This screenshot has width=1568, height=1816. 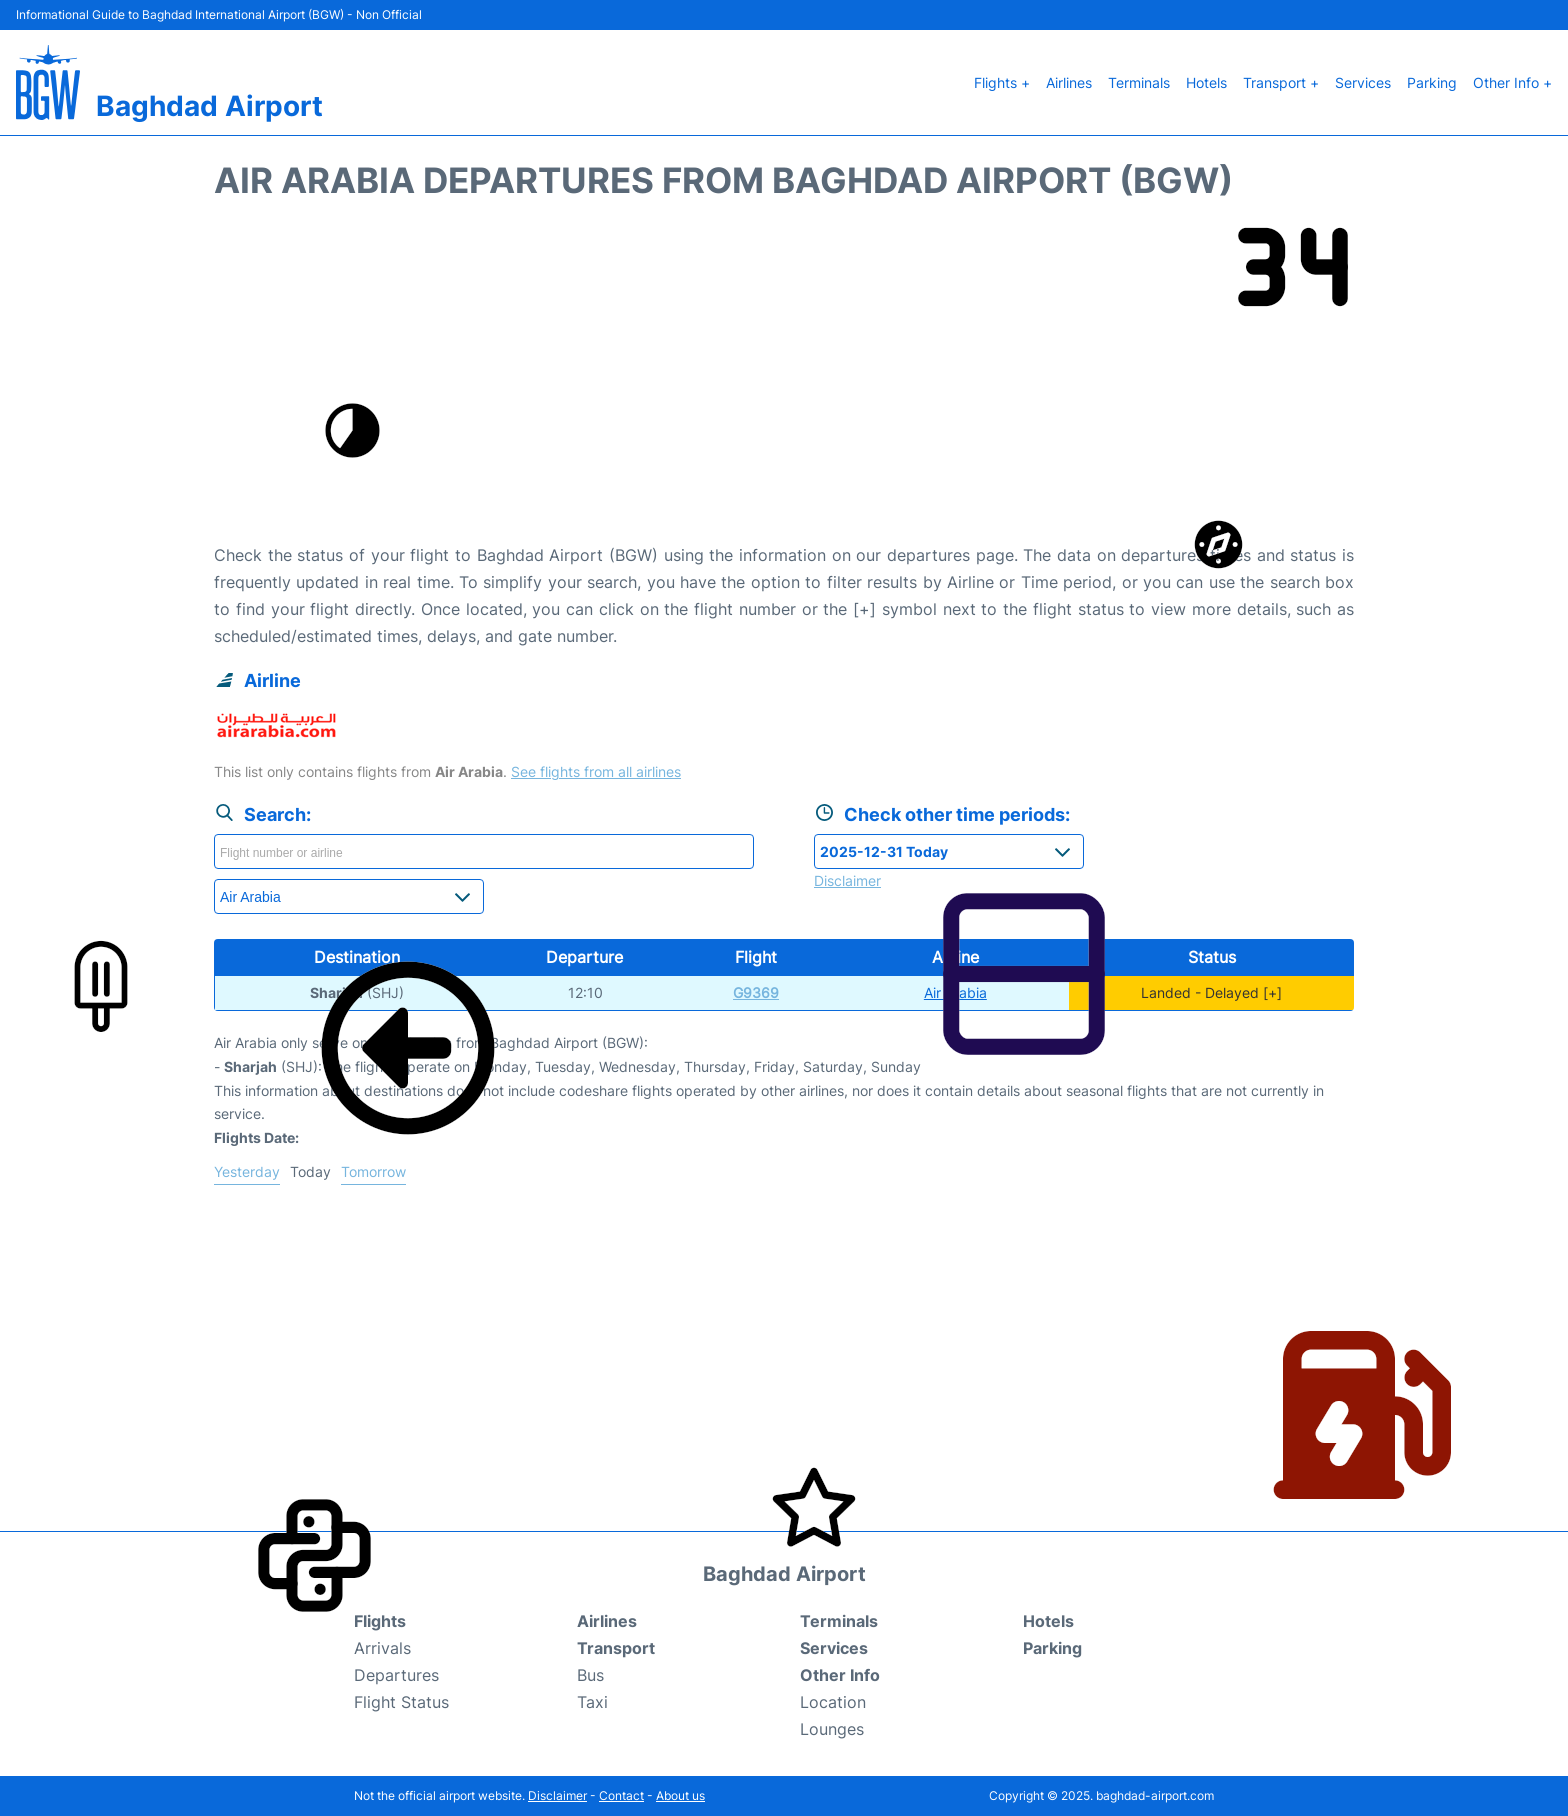 I want to click on go back to the previous screen, so click(x=408, y=1048).